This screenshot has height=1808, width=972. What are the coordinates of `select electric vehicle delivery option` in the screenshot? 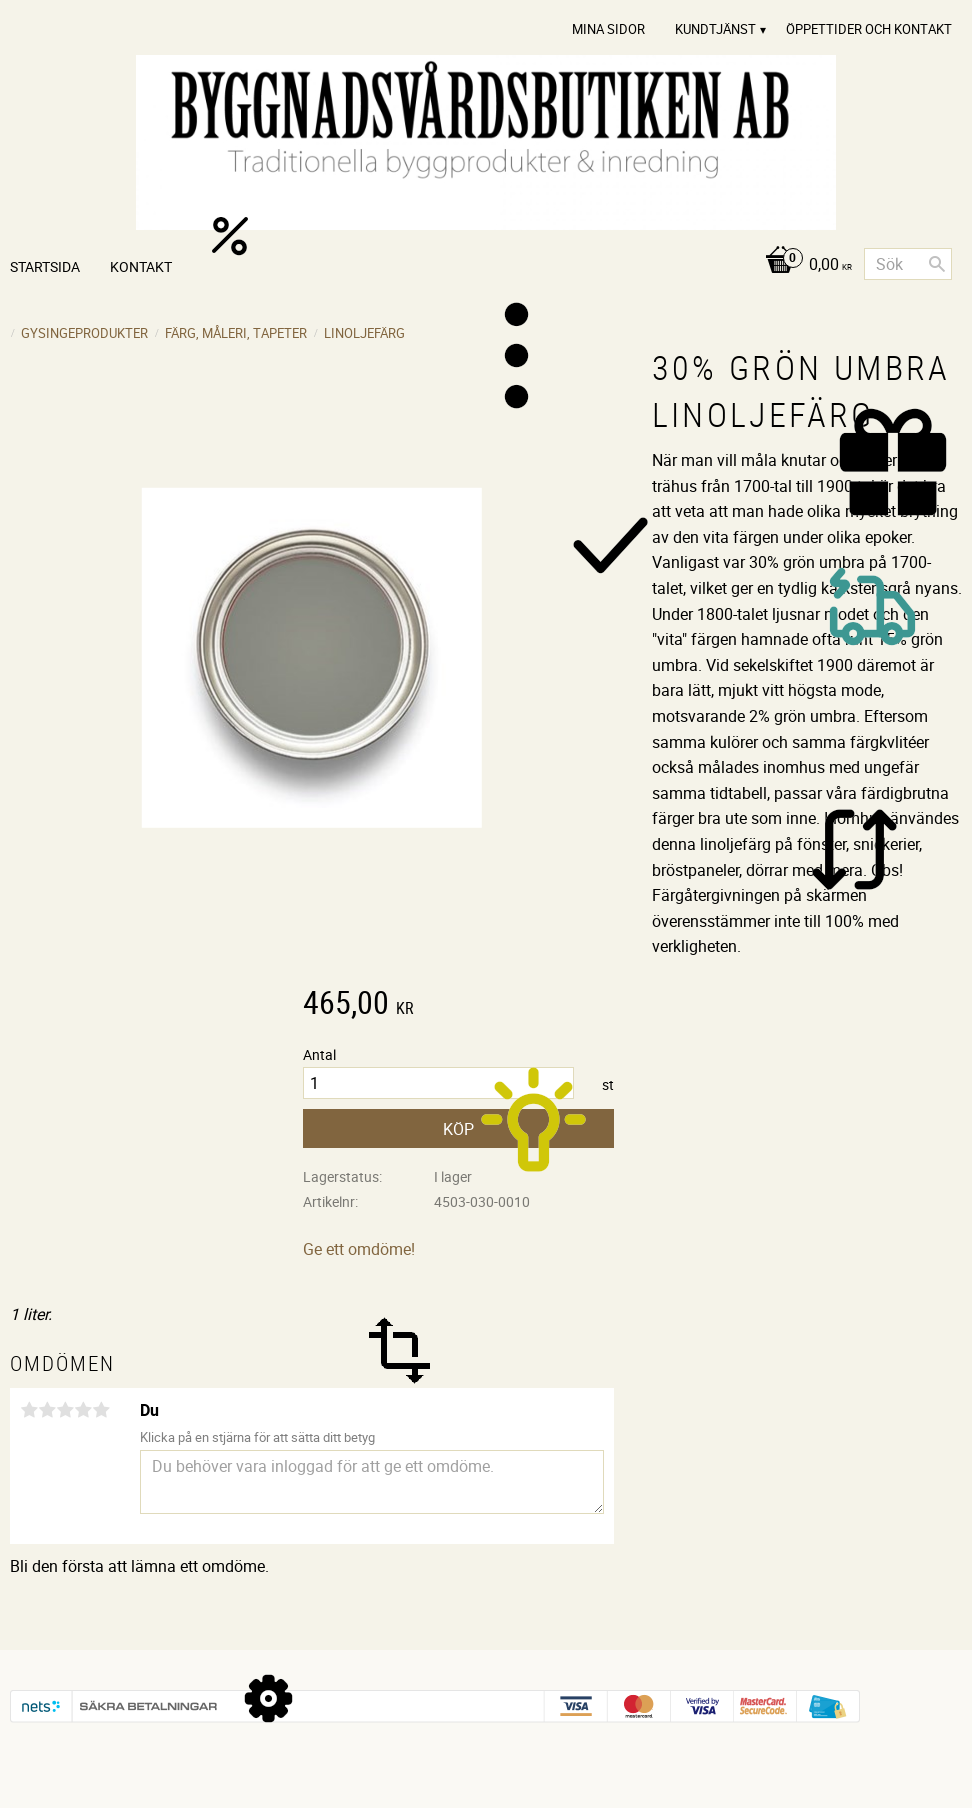 It's located at (872, 606).